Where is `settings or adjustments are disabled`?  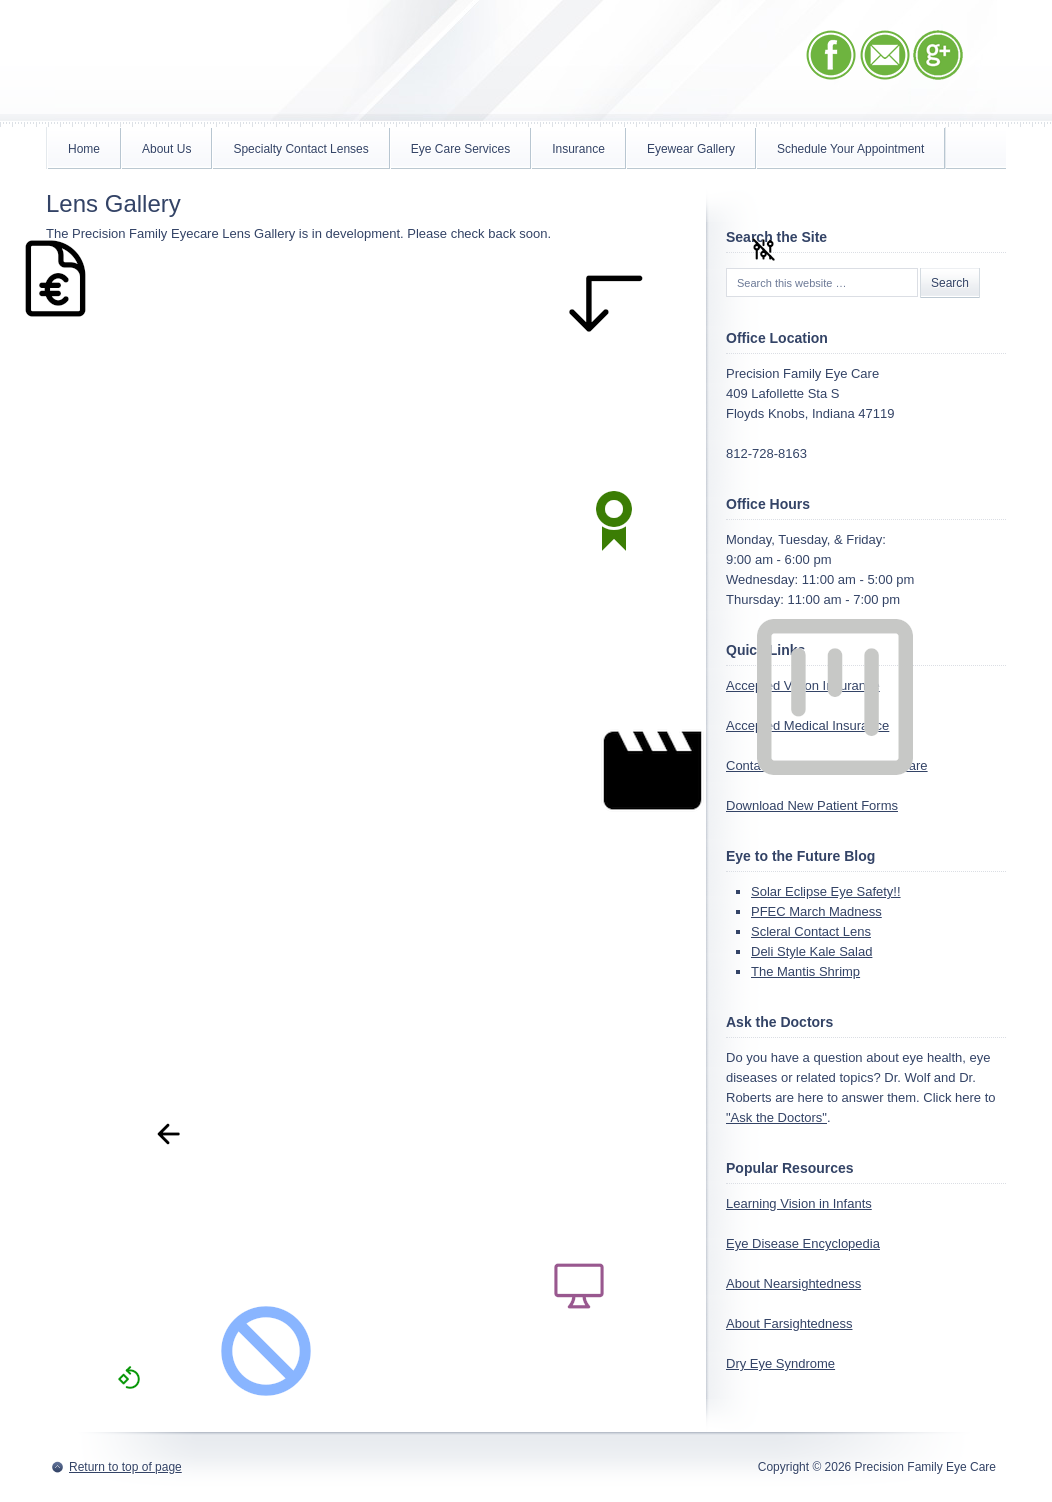
settings or adjustments are disabled is located at coordinates (763, 249).